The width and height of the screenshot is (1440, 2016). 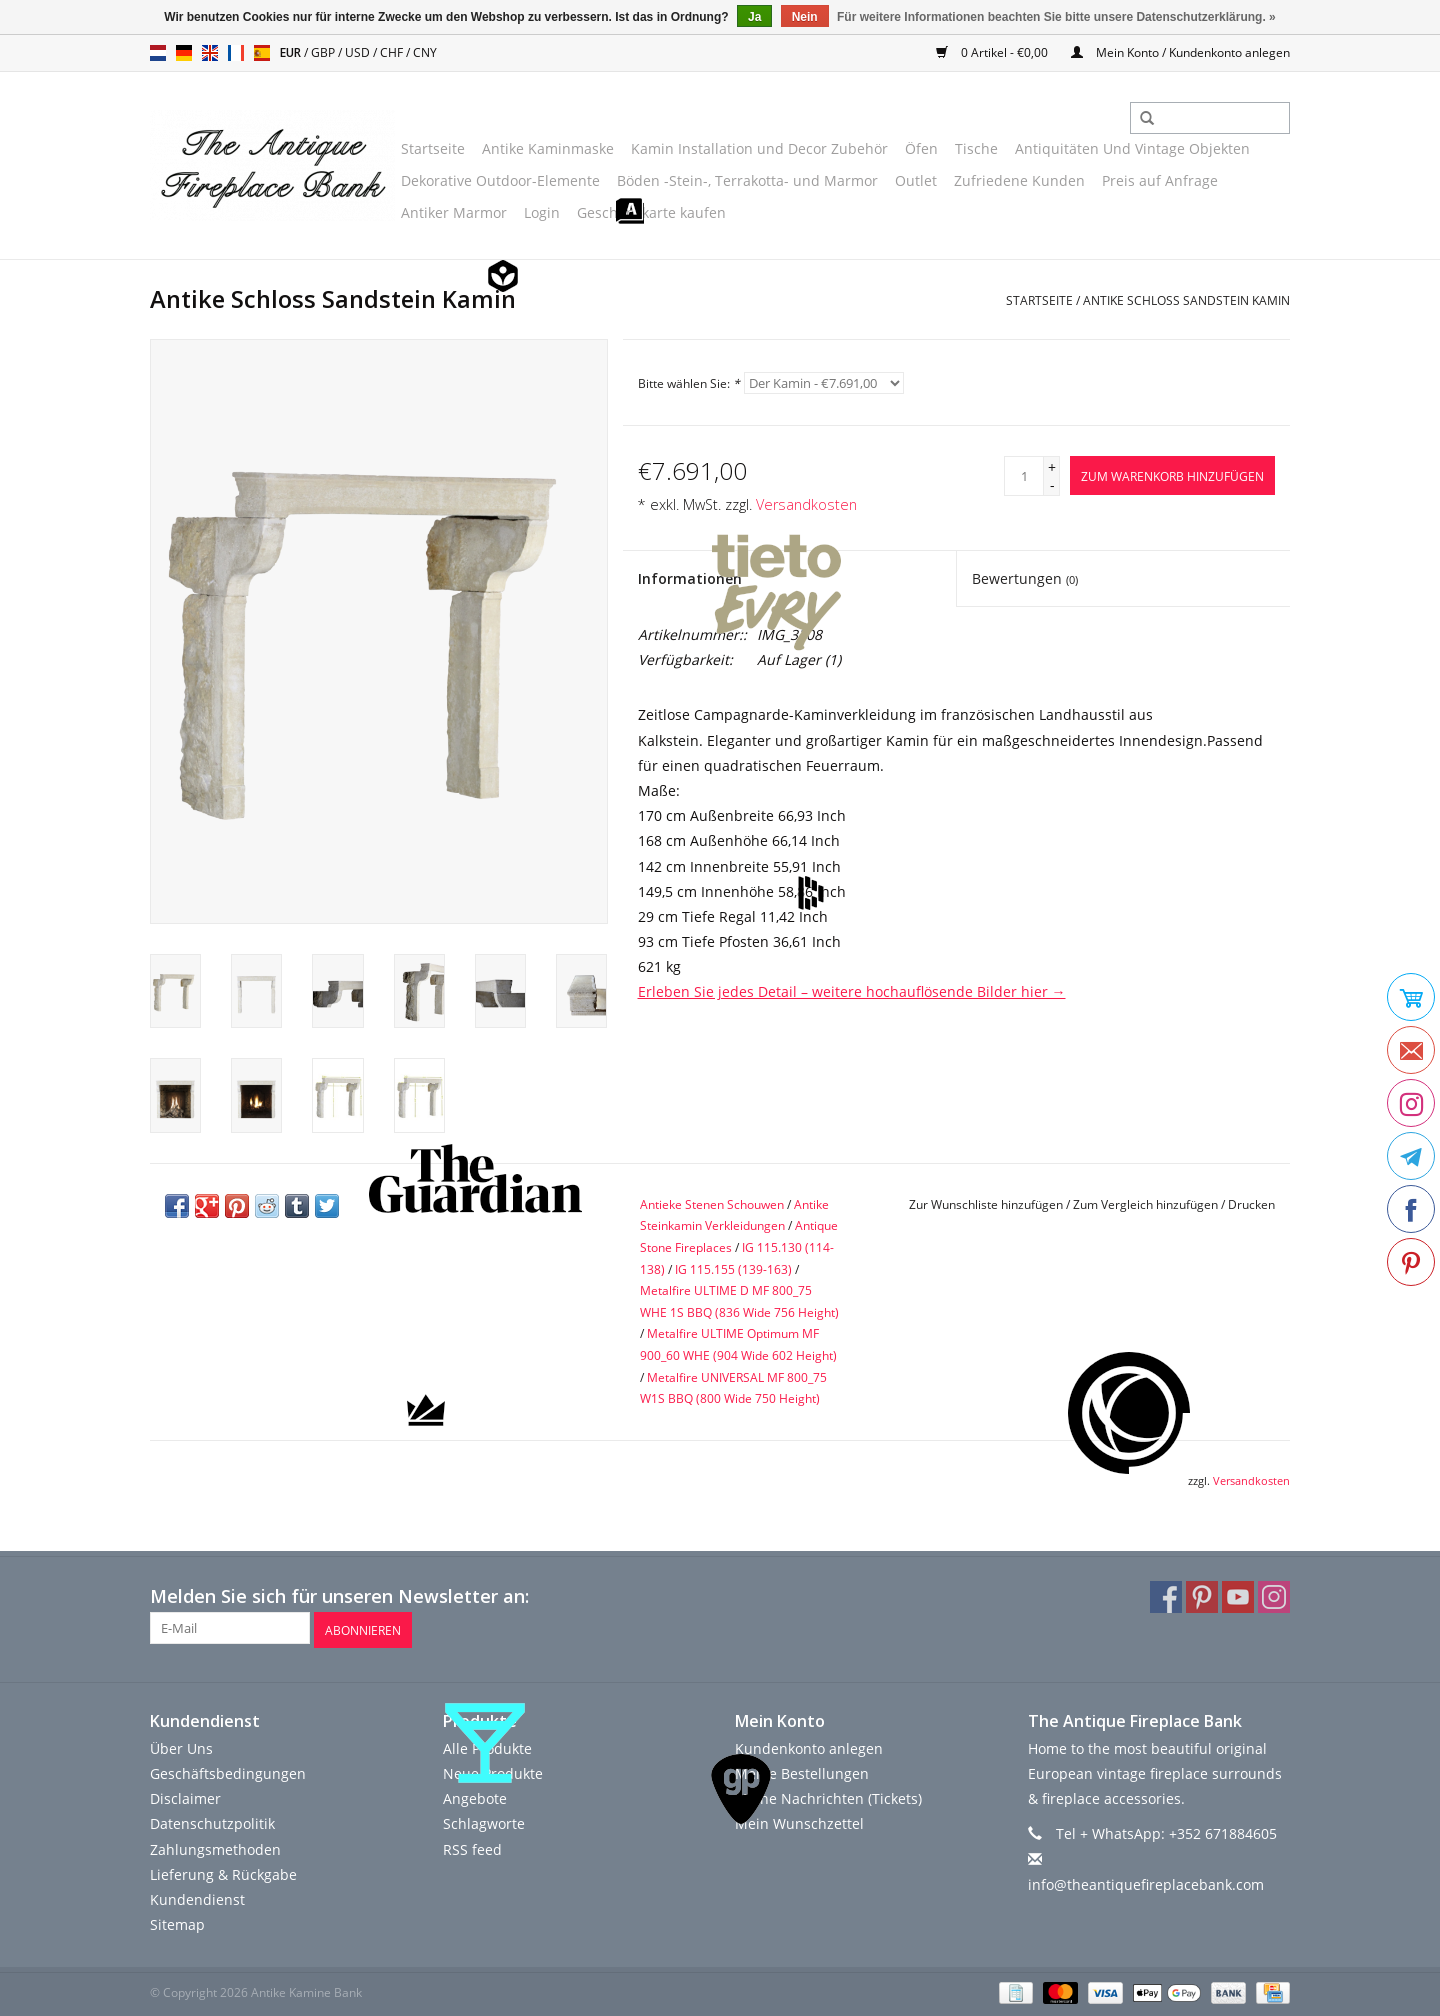 What do you see at coordinates (630, 211) in the screenshot?
I see `open AutoCAD application` at bounding box center [630, 211].